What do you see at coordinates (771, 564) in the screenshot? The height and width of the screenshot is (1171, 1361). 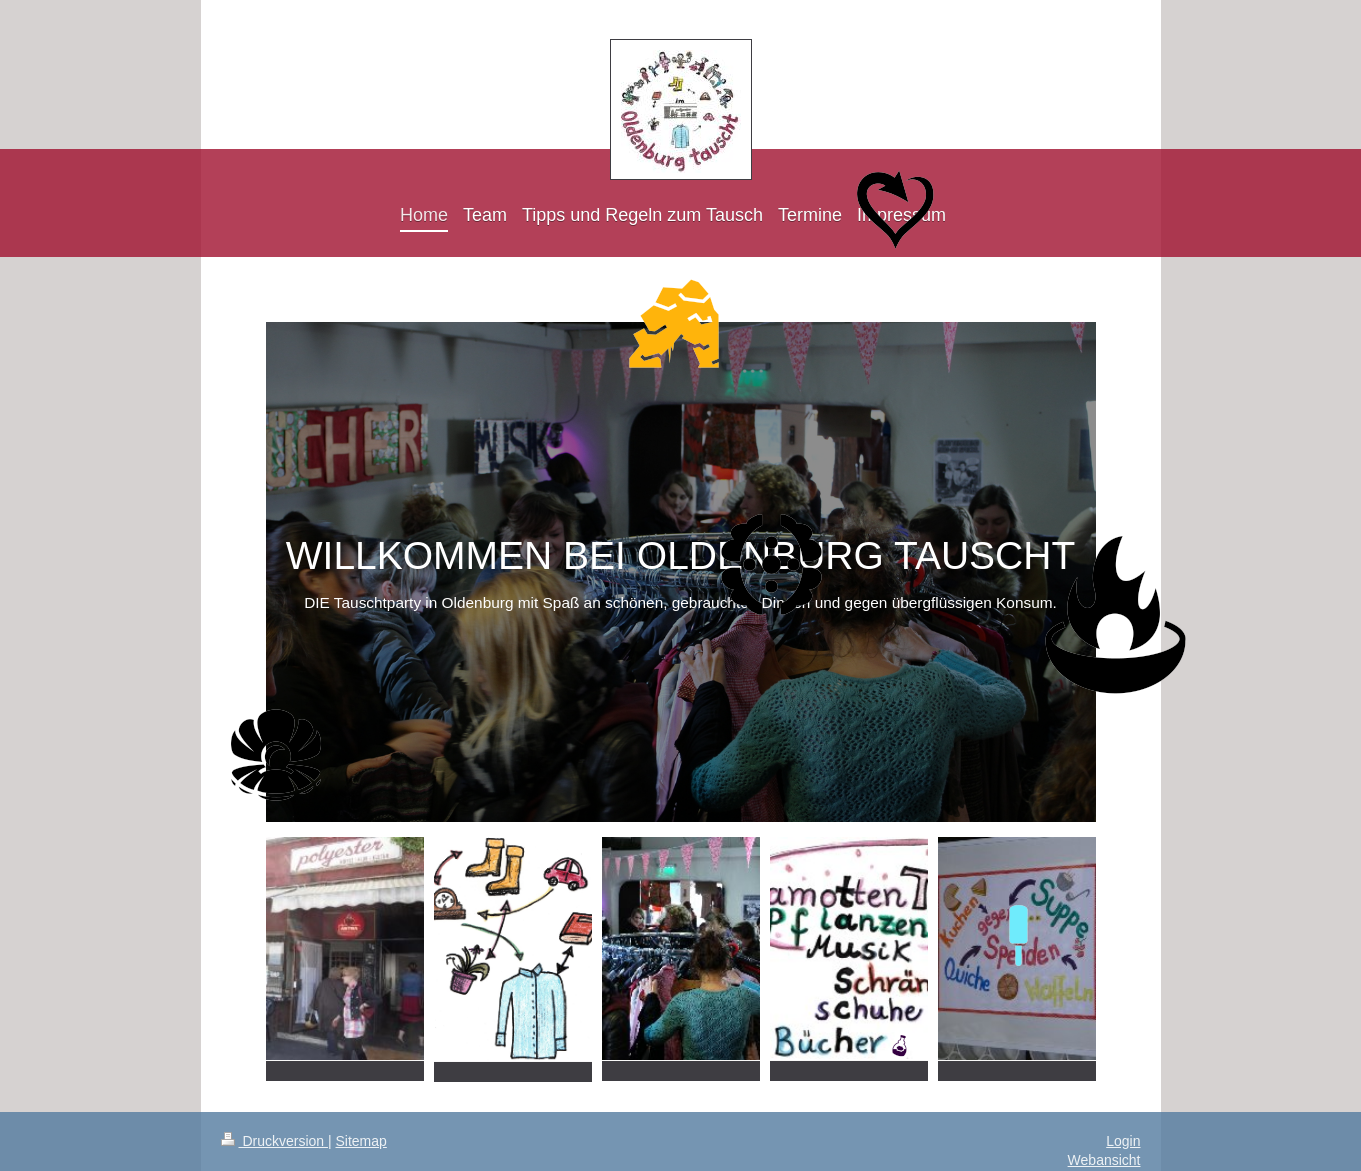 I see `access hive or colony management features` at bounding box center [771, 564].